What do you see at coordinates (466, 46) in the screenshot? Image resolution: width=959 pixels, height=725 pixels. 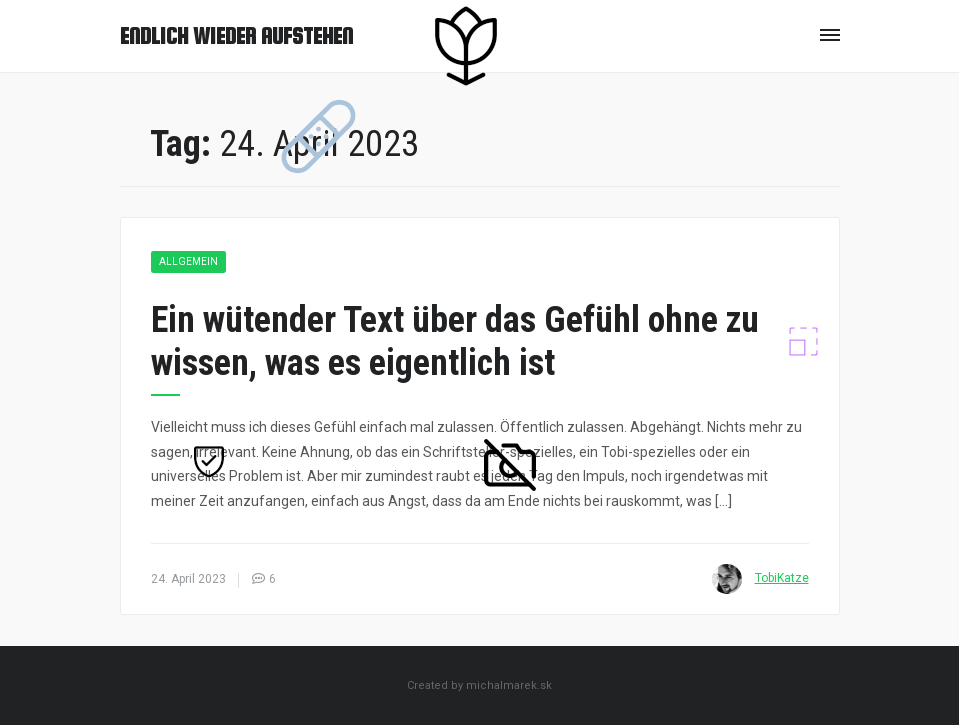 I see `access garden or plant-related features` at bounding box center [466, 46].